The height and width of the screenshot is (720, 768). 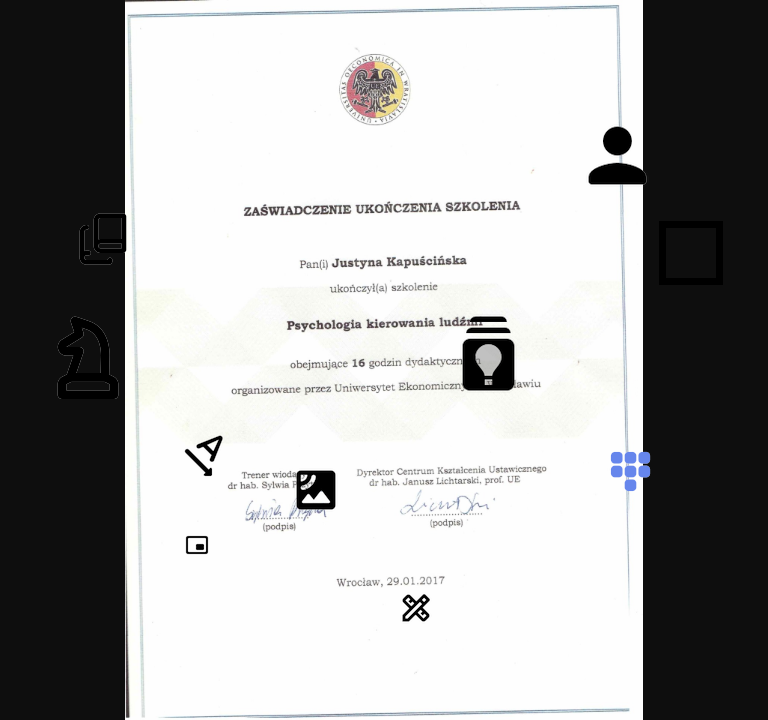 What do you see at coordinates (691, 253) in the screenshot?
I see `select a square crop ratio for an image` at bounding box center [691, 253].